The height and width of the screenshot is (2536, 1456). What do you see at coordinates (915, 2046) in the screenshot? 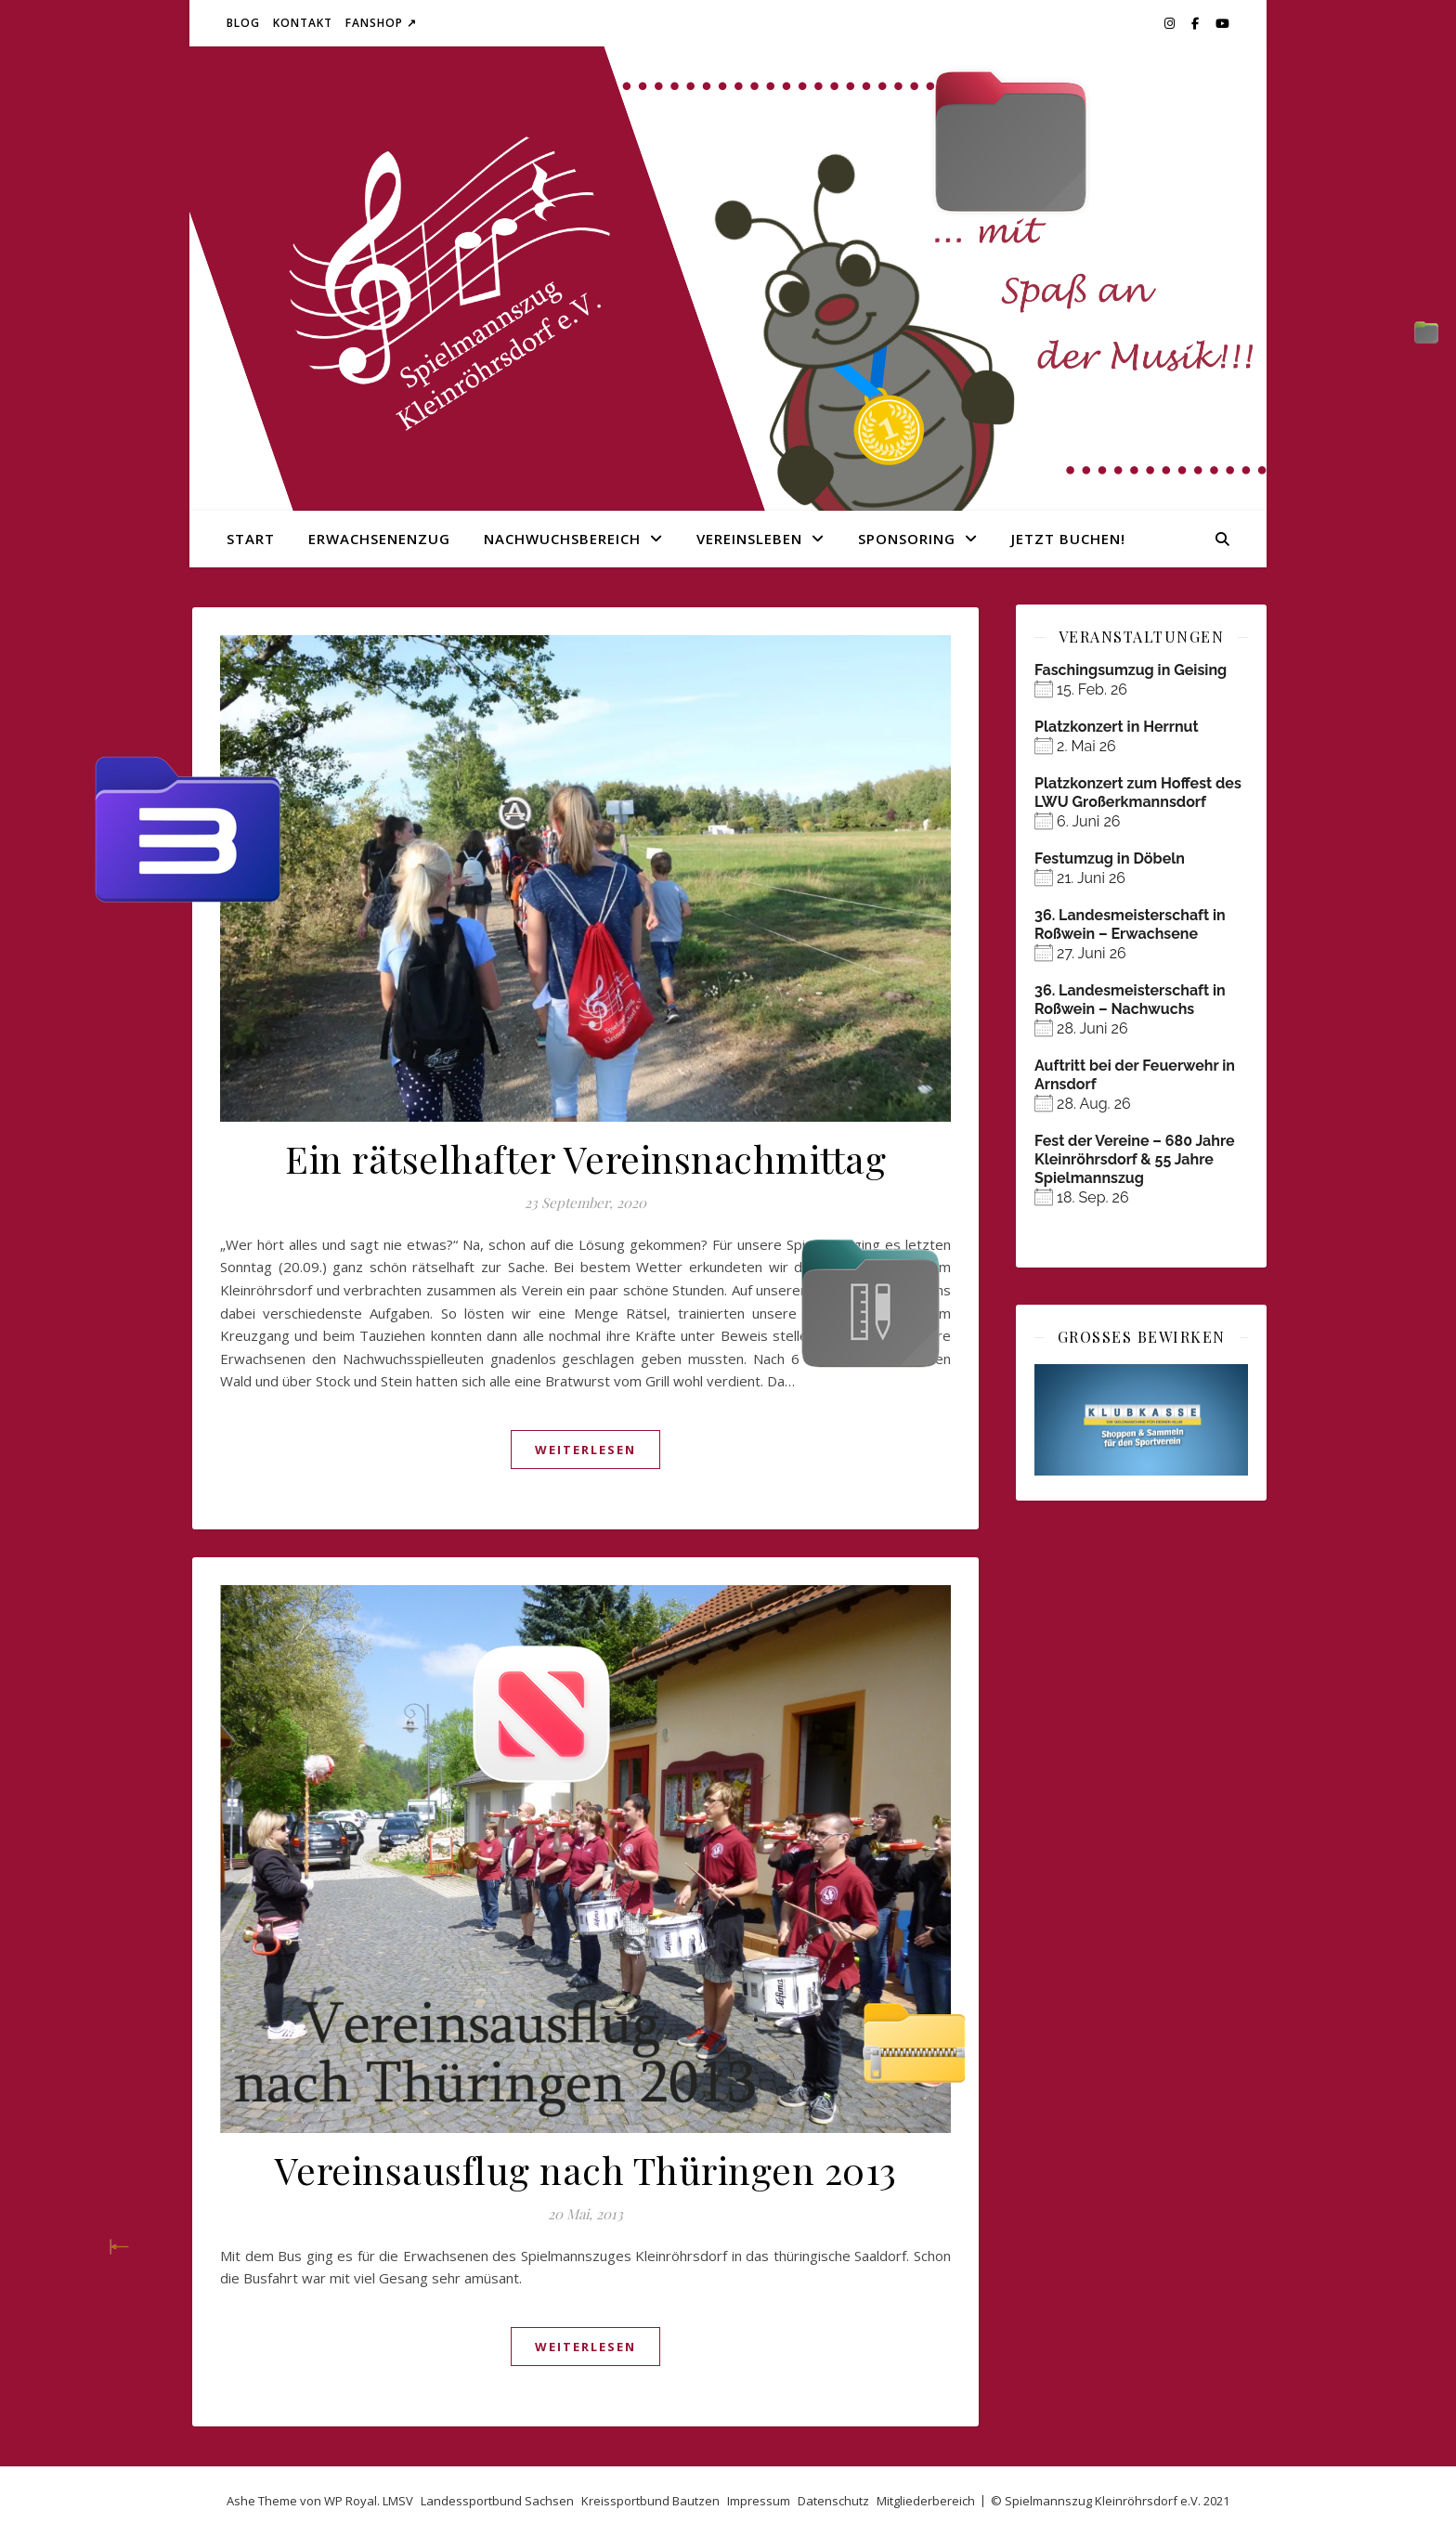
I see `open a compressed zip folder` at bounding box center [915, 2046].